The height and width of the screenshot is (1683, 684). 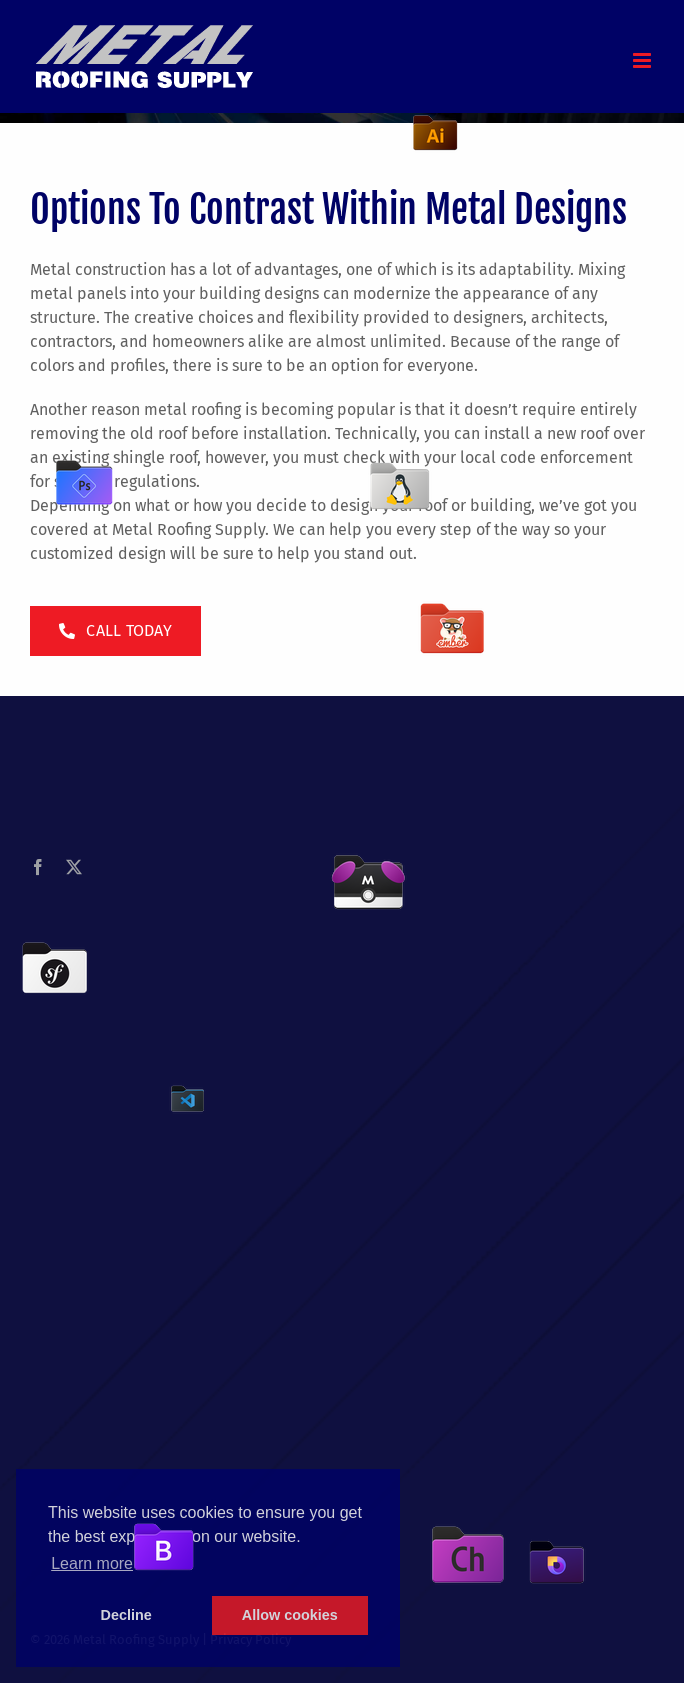 What do you see at coordinates (435, 134) in the screenshot?
I see `open folder containing adobe illustrator files` at bounding box center [435, 134].